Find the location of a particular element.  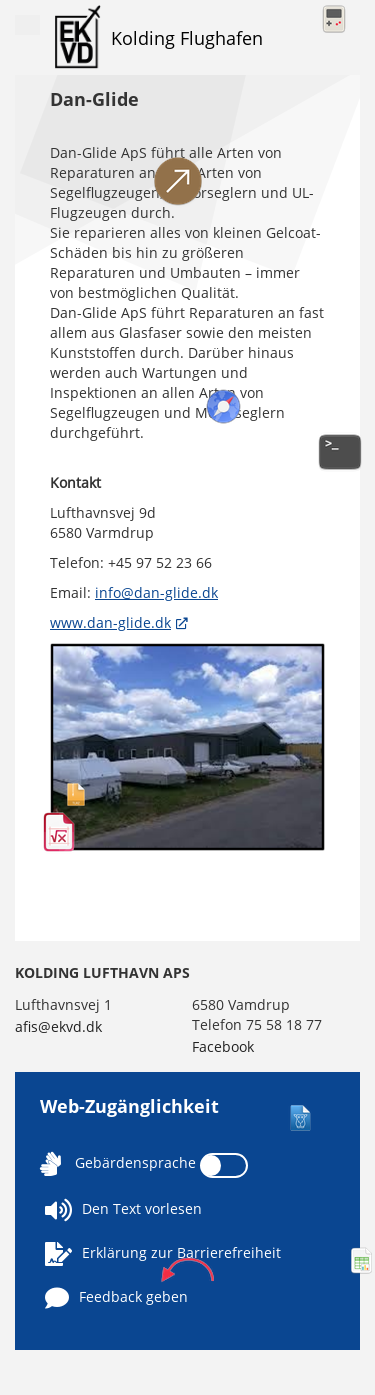

open a spreadsheet file is located at coordinates (361, 1260).